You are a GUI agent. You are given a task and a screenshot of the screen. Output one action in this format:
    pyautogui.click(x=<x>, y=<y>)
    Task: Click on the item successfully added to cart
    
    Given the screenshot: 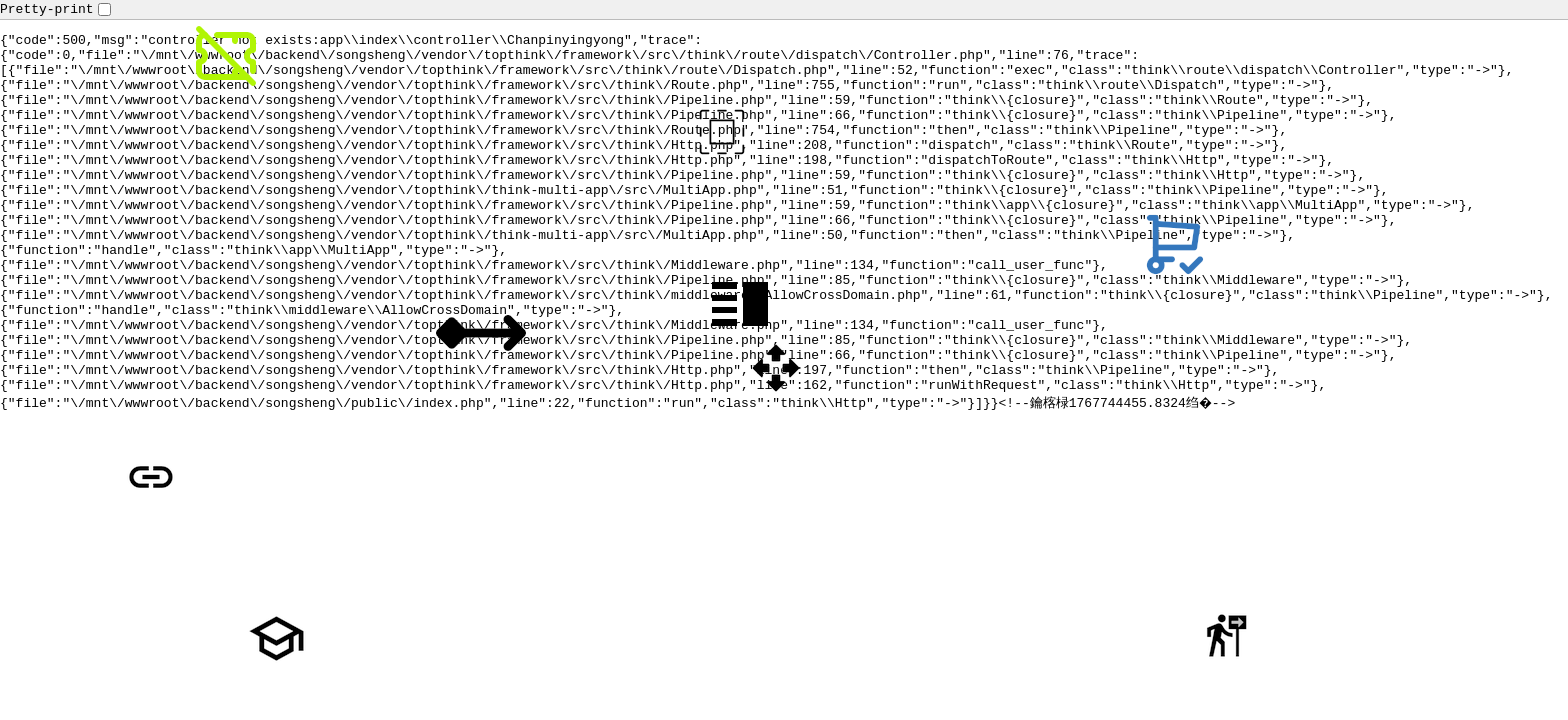 What is the action you would take?
    pyautogui.click(x=1173, y=244)
    